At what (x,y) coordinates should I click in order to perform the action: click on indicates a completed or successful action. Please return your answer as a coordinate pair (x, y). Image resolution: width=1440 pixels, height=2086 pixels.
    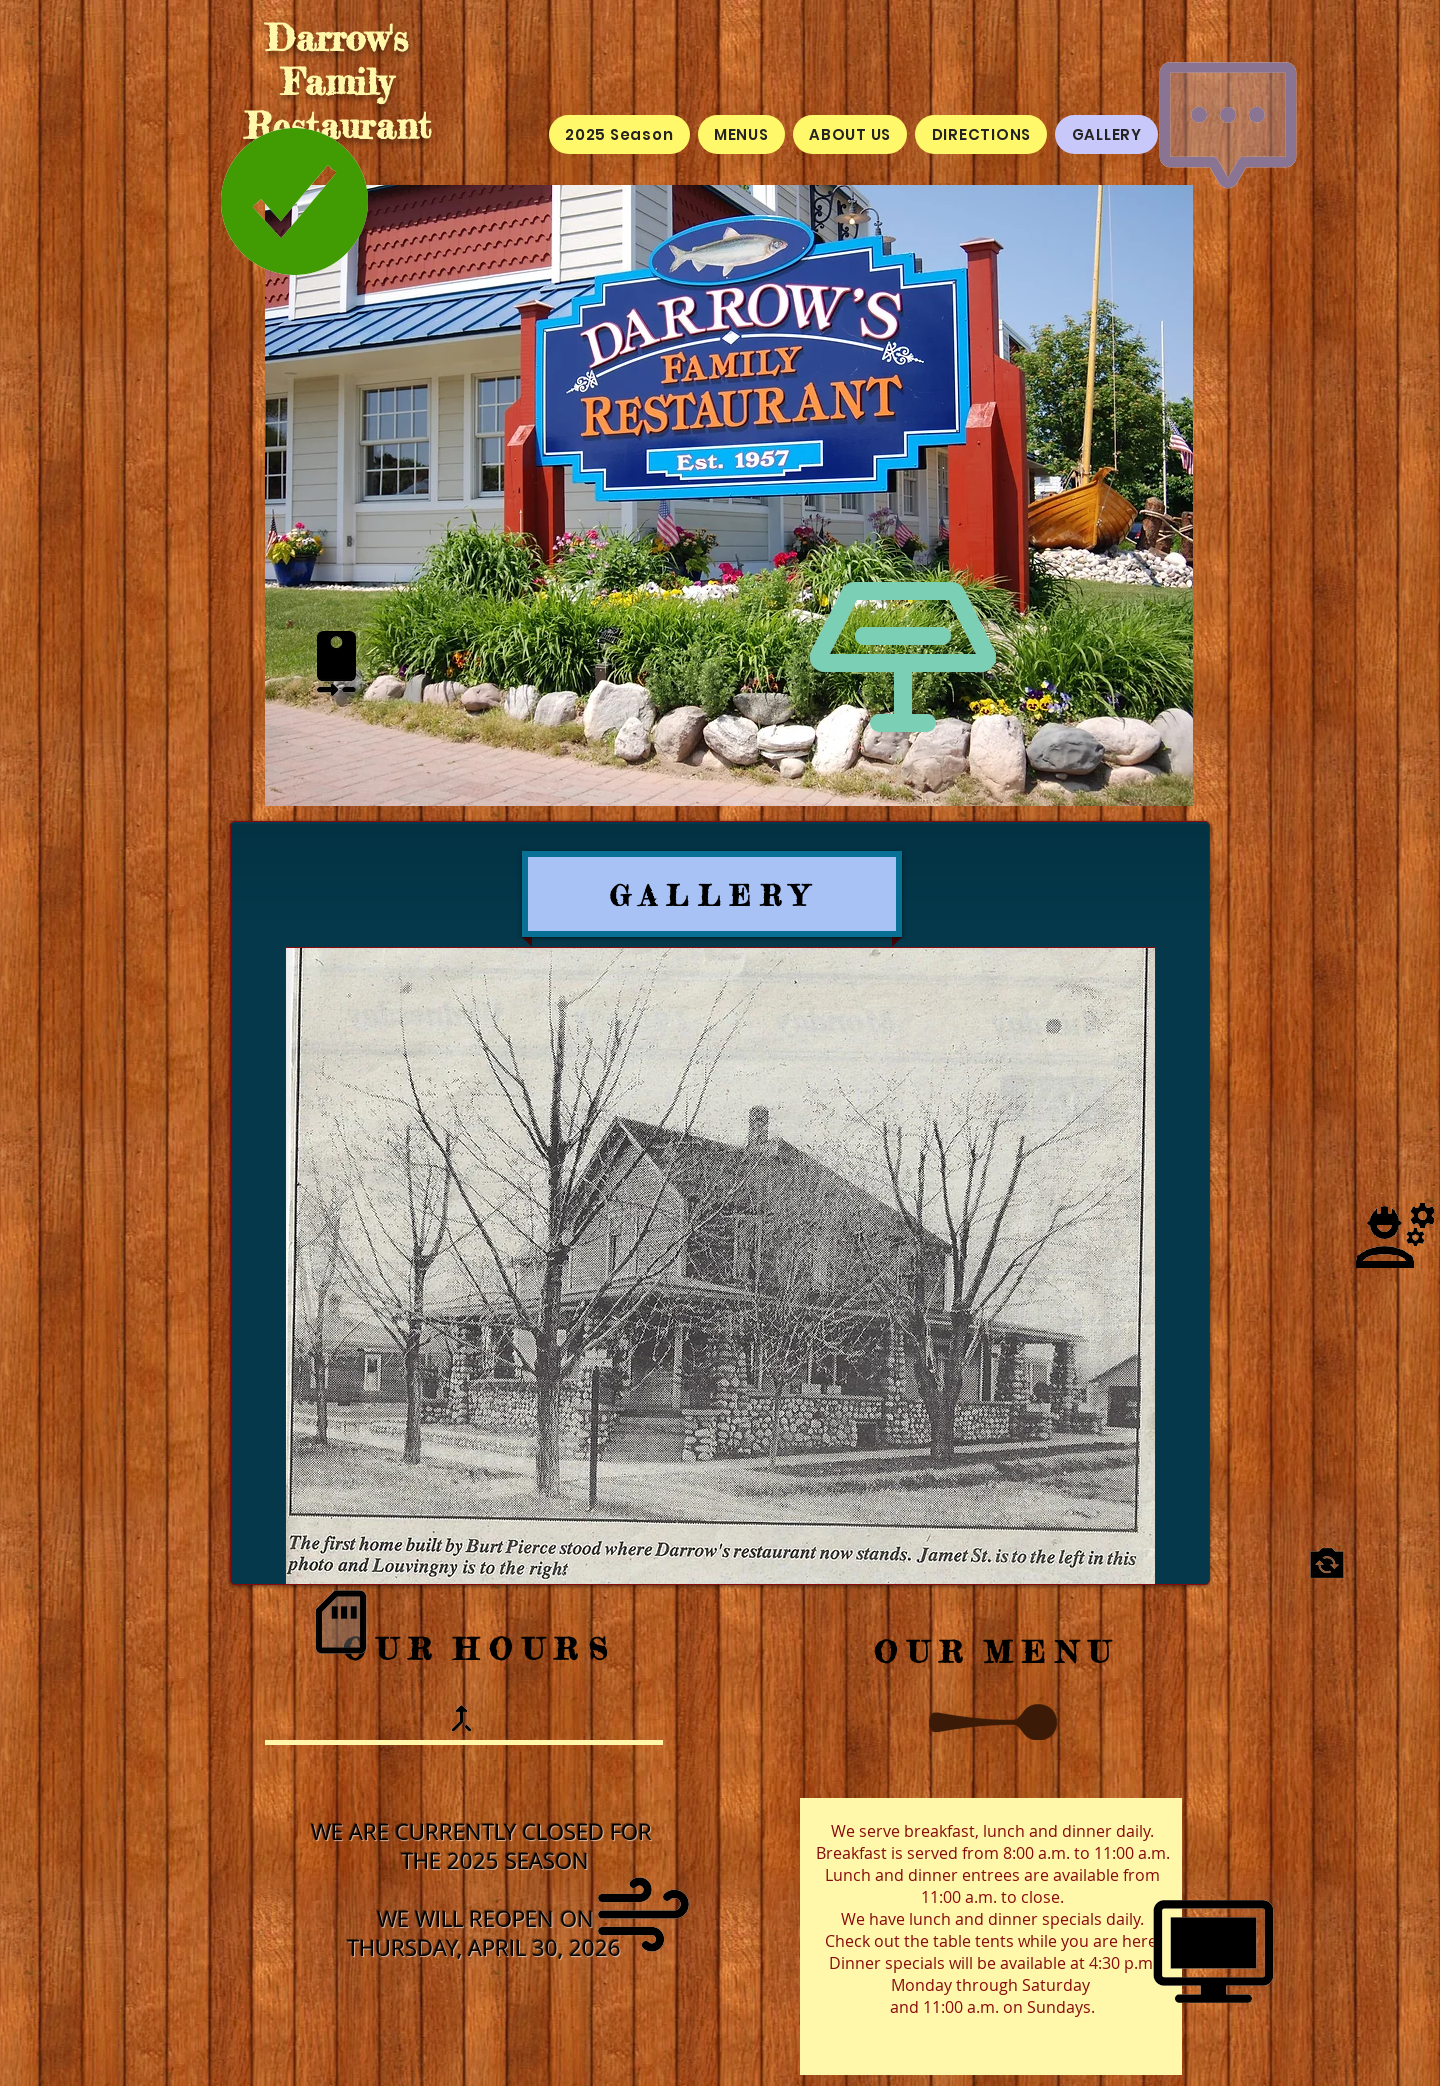
    Looking at the image, I should click on (294, 201).